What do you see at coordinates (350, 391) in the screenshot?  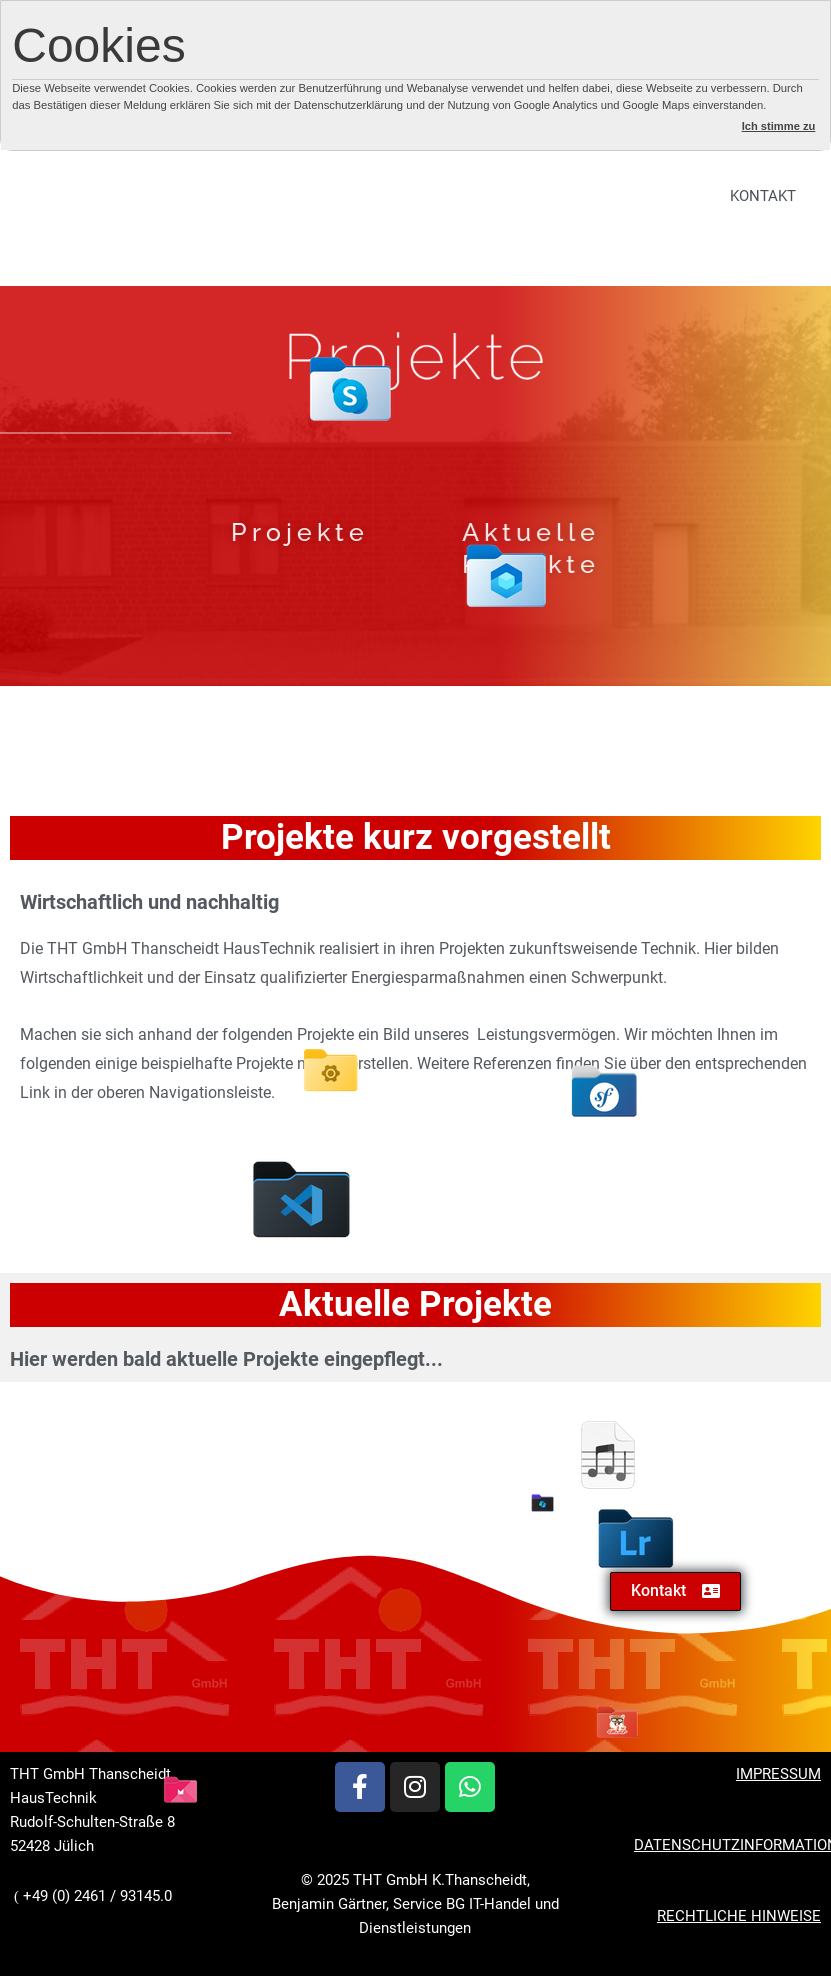 I see `open folder containing Skype files` at bounding box center [350, 391].